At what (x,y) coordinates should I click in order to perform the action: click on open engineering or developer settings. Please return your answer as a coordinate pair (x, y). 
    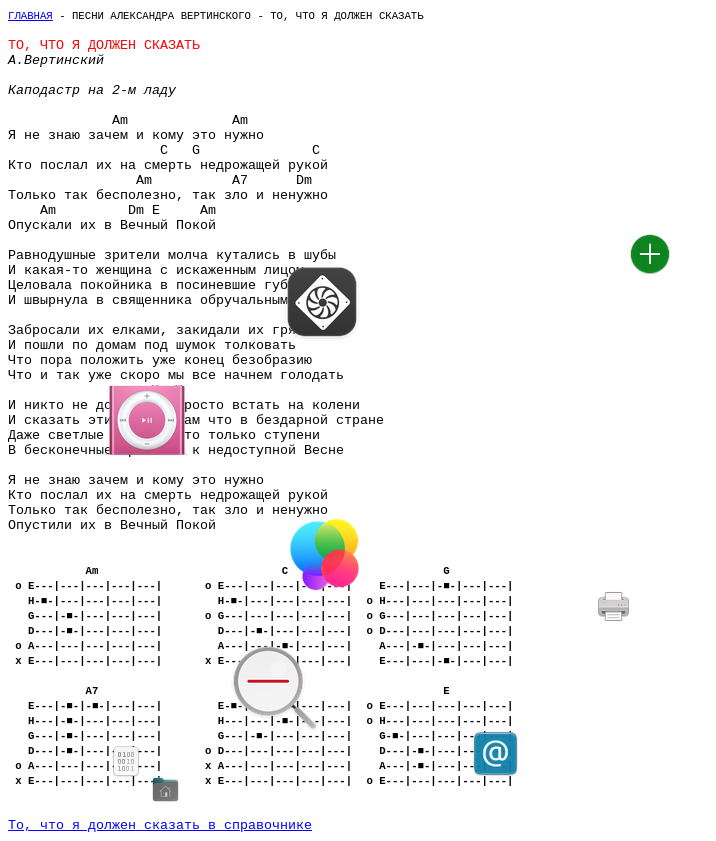
    Looking at the image, I should click on (322, 303).